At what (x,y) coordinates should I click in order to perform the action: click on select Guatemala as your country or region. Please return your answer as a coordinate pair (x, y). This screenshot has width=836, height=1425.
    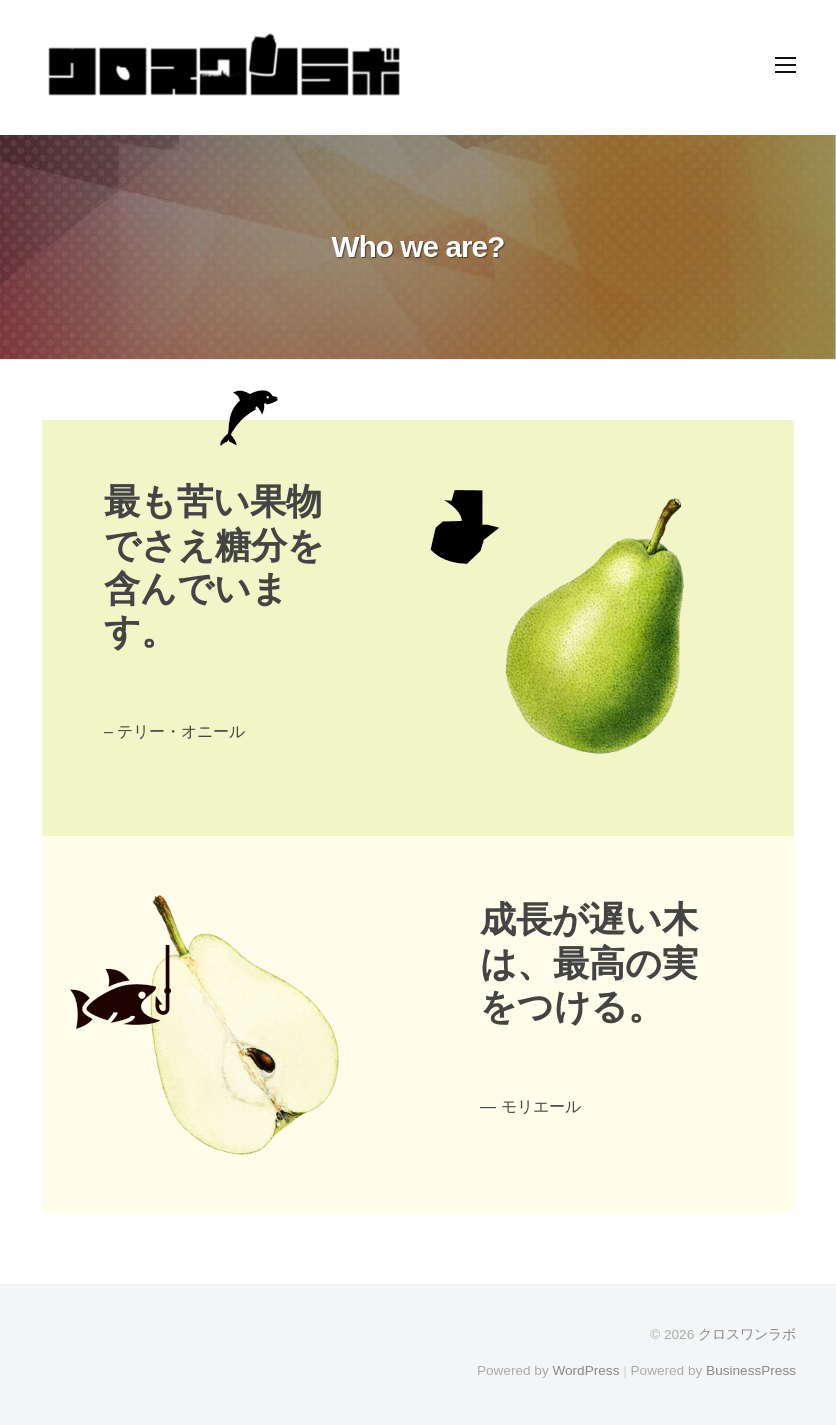
    Looking at the image, I should click on (465, 527).